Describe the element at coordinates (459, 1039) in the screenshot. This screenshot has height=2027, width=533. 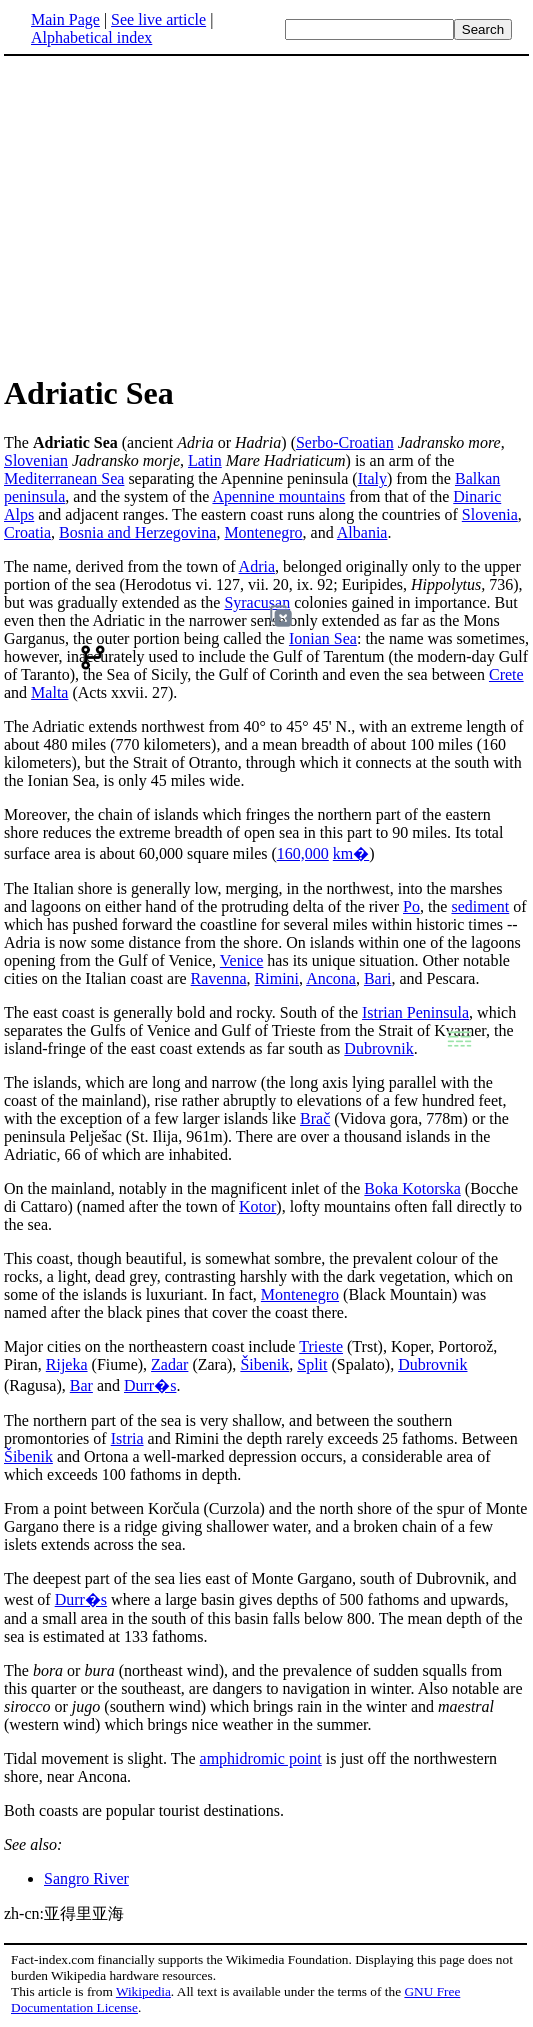
I see `apply a gradient effect to selected element` at that location.